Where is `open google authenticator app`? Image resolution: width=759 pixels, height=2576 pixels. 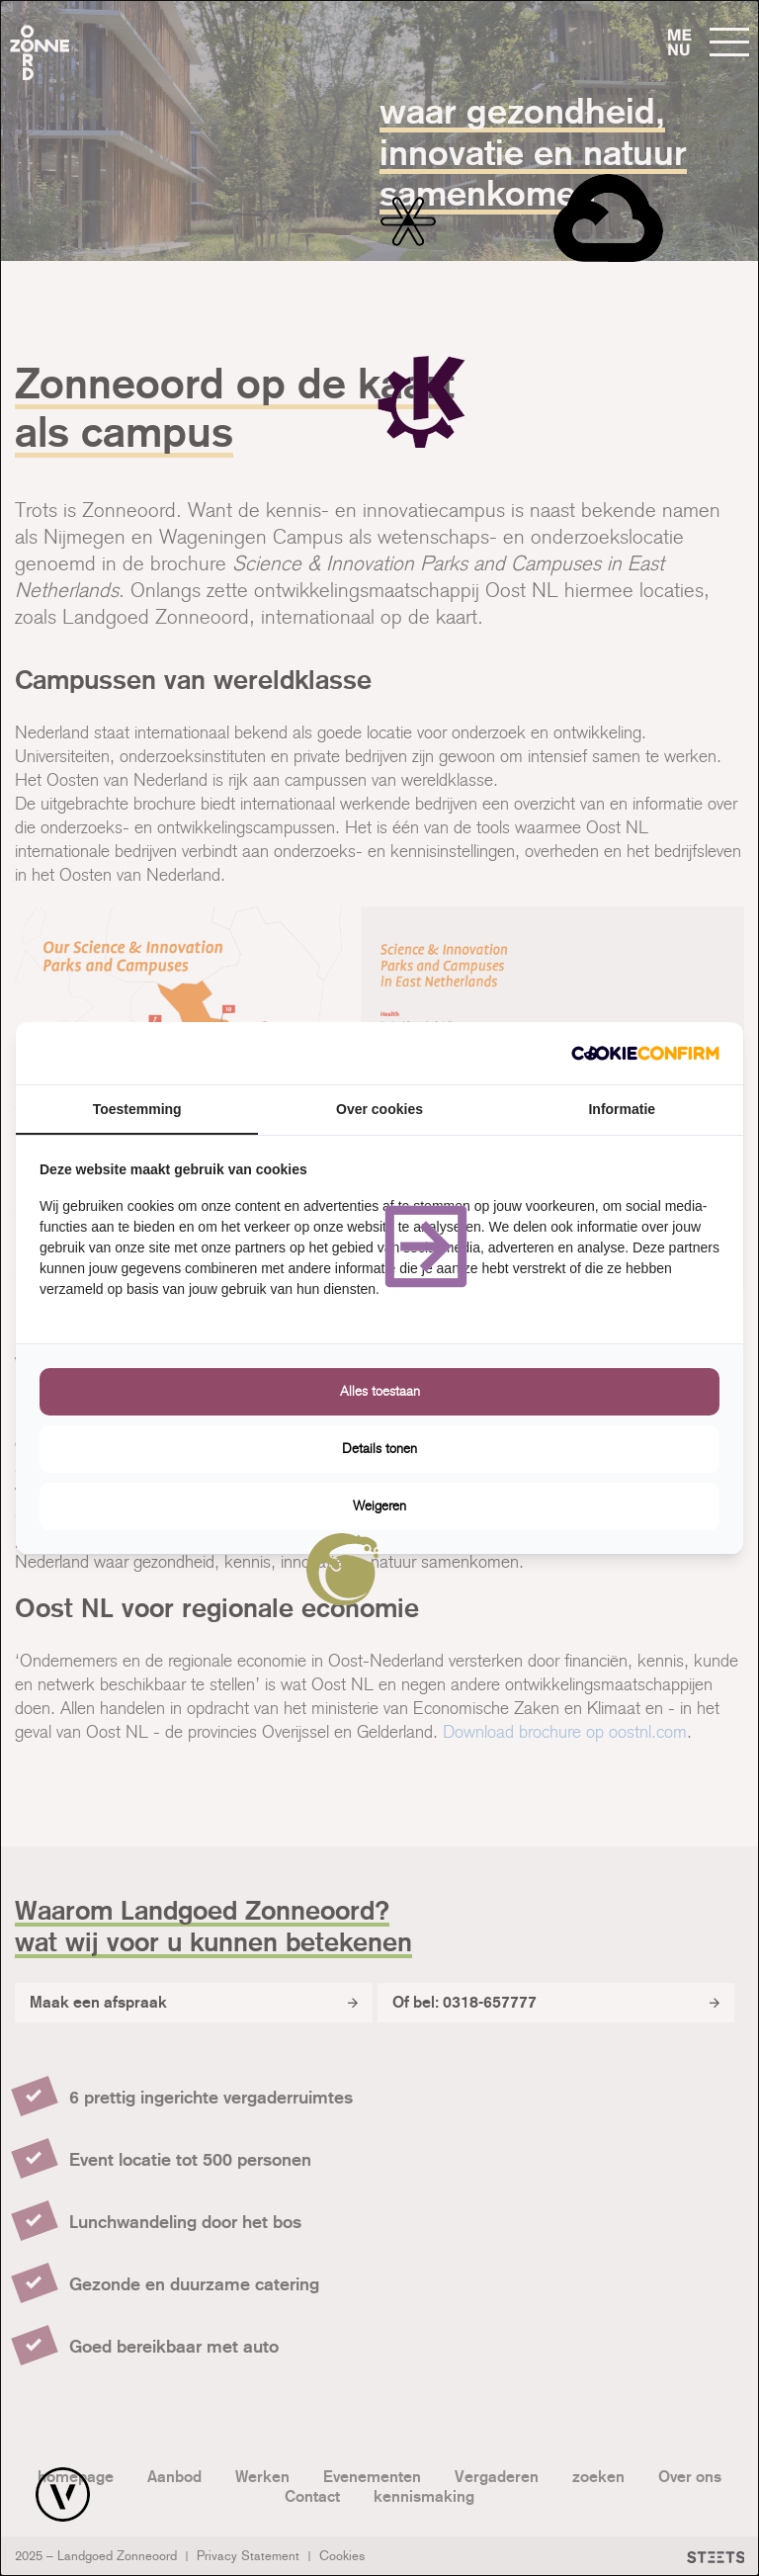 open google authenticator app is located at coordinates (408, 221).